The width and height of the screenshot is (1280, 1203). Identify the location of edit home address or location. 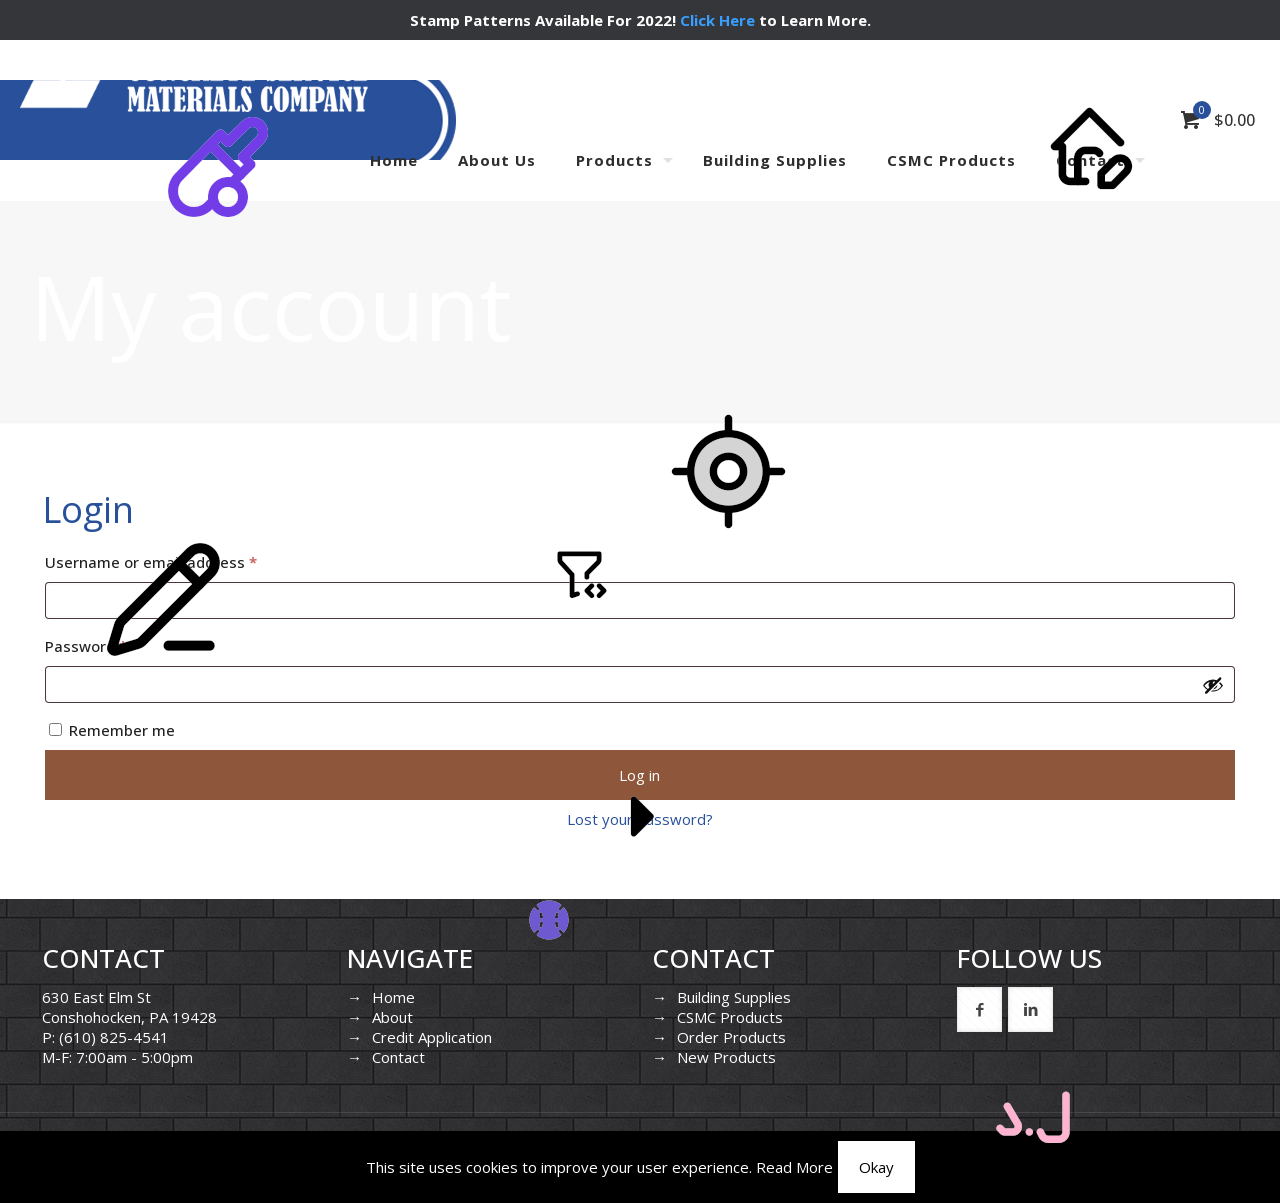
(1089, 146).